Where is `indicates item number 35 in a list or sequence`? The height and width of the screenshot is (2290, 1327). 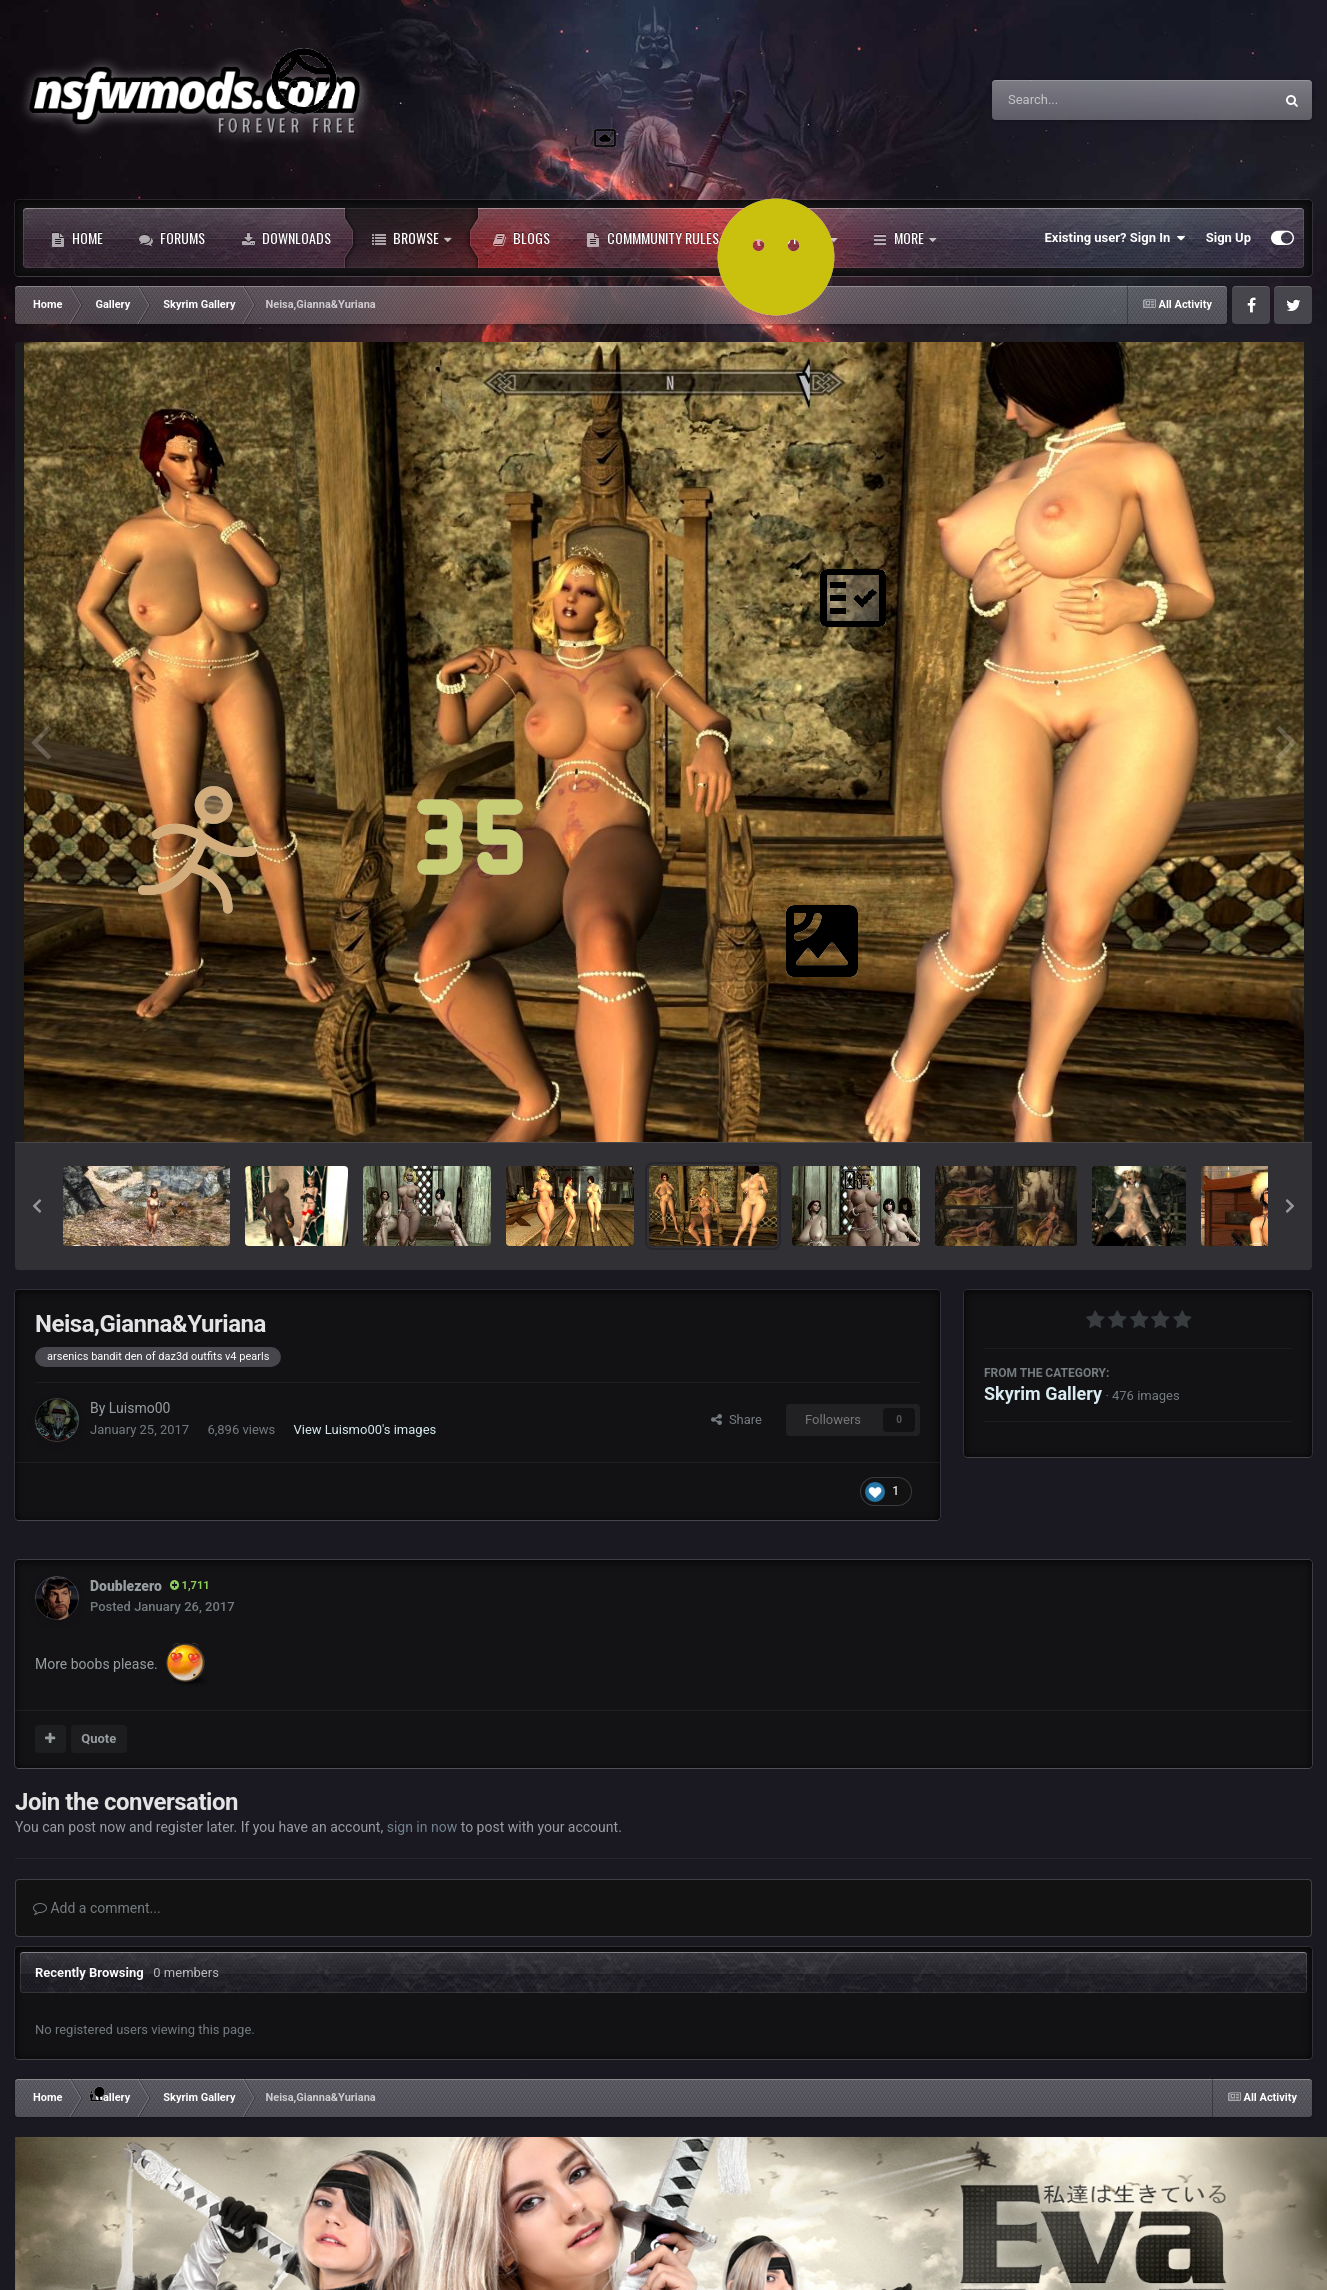 indicates item number 35 in a list or sequence is located at coordinates (470, 837).